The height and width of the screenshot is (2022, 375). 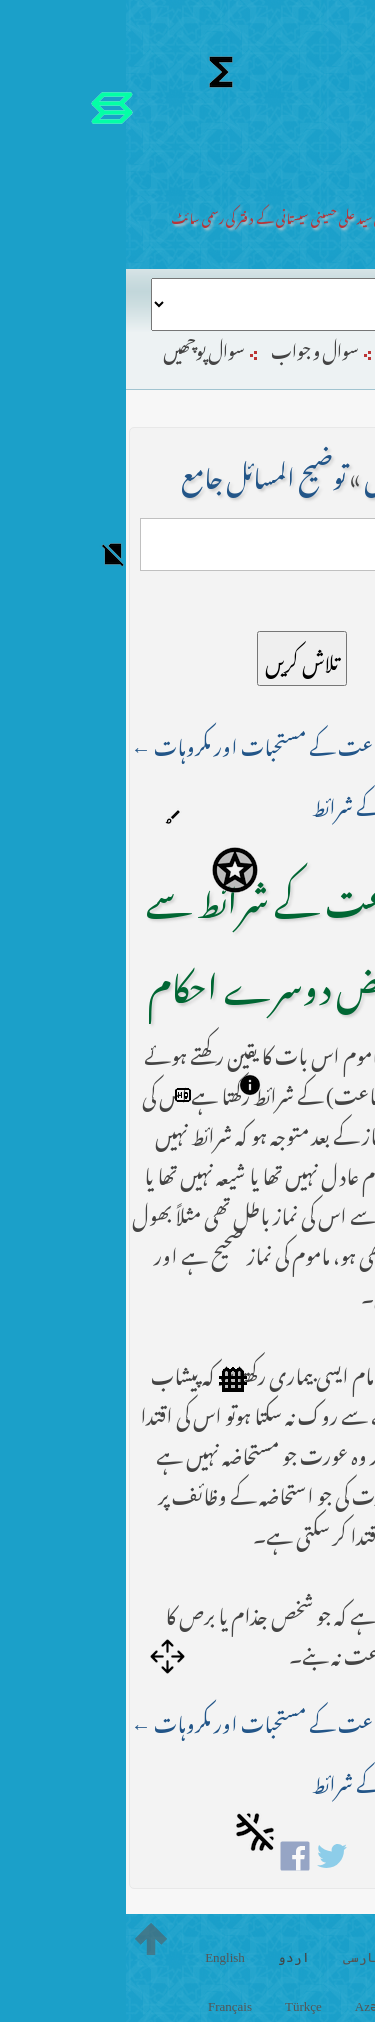 What do you see at coordinates (250, 1085) in the screenshot?
I see `view more information about this item` at bounding box center [250, 1085].